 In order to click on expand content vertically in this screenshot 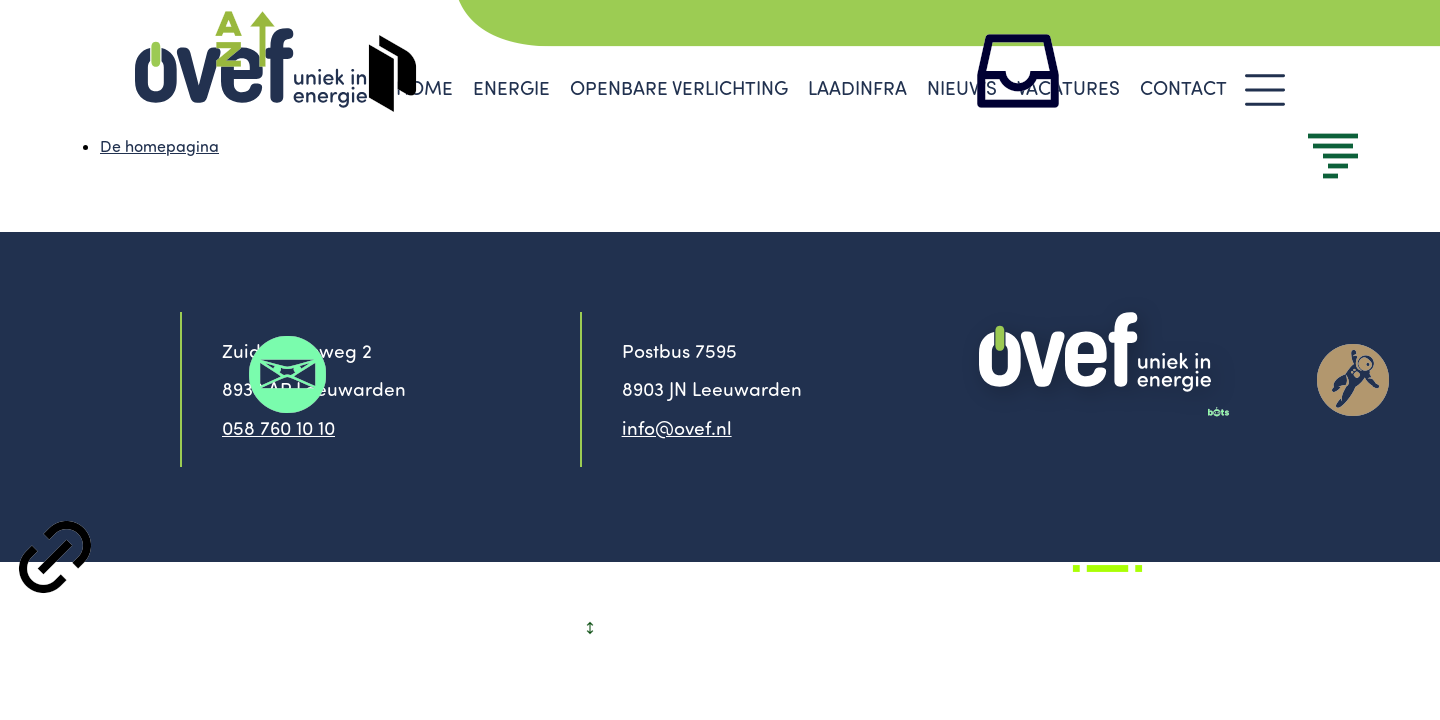, I will do `click(590, 628)`.